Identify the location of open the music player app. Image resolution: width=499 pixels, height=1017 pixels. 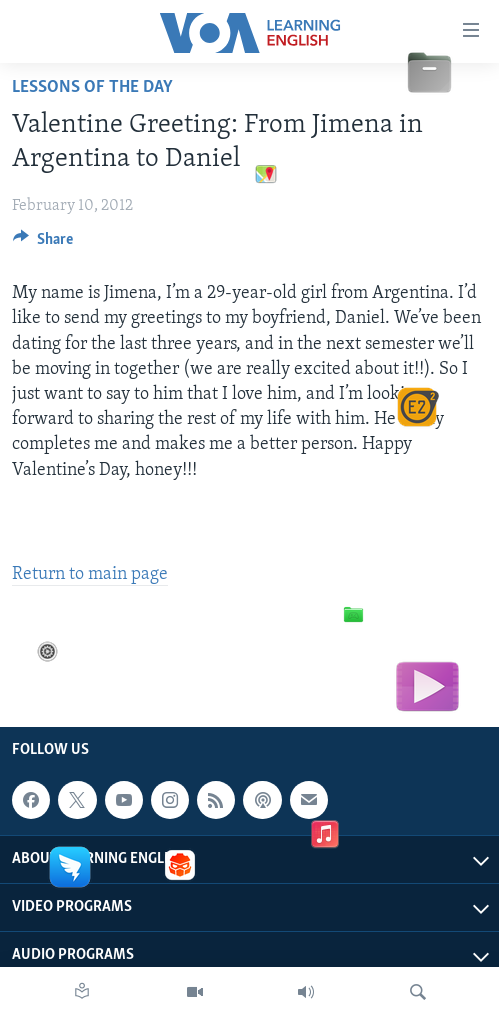
(325, 834).